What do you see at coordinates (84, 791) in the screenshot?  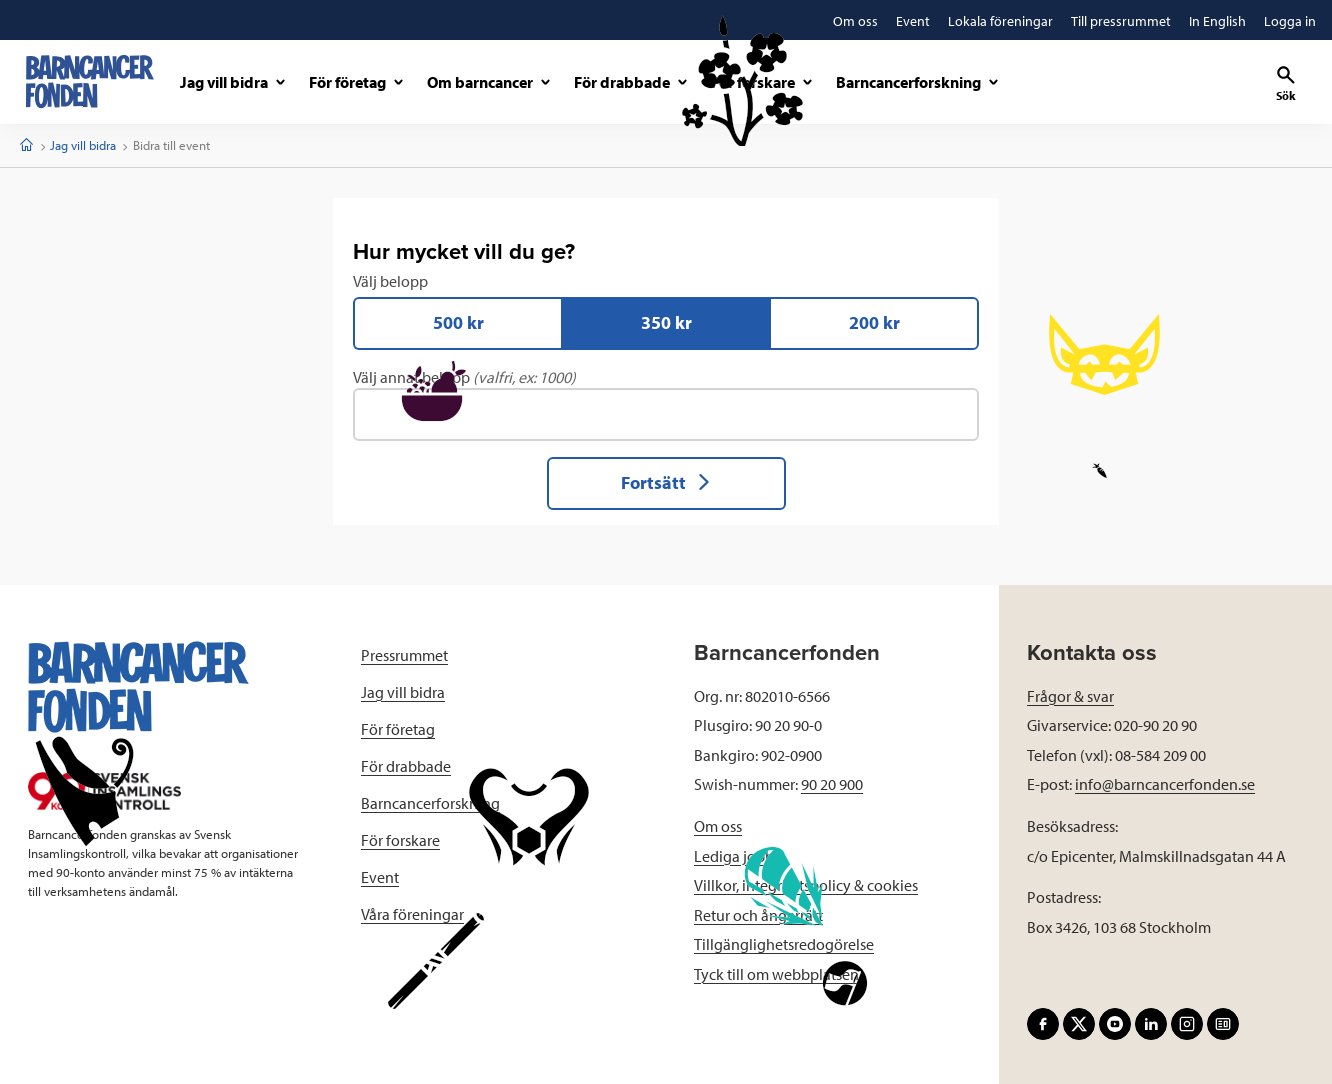 I see `ancient Egyptian pschent double crown icon` at bounding box center [84, 791].